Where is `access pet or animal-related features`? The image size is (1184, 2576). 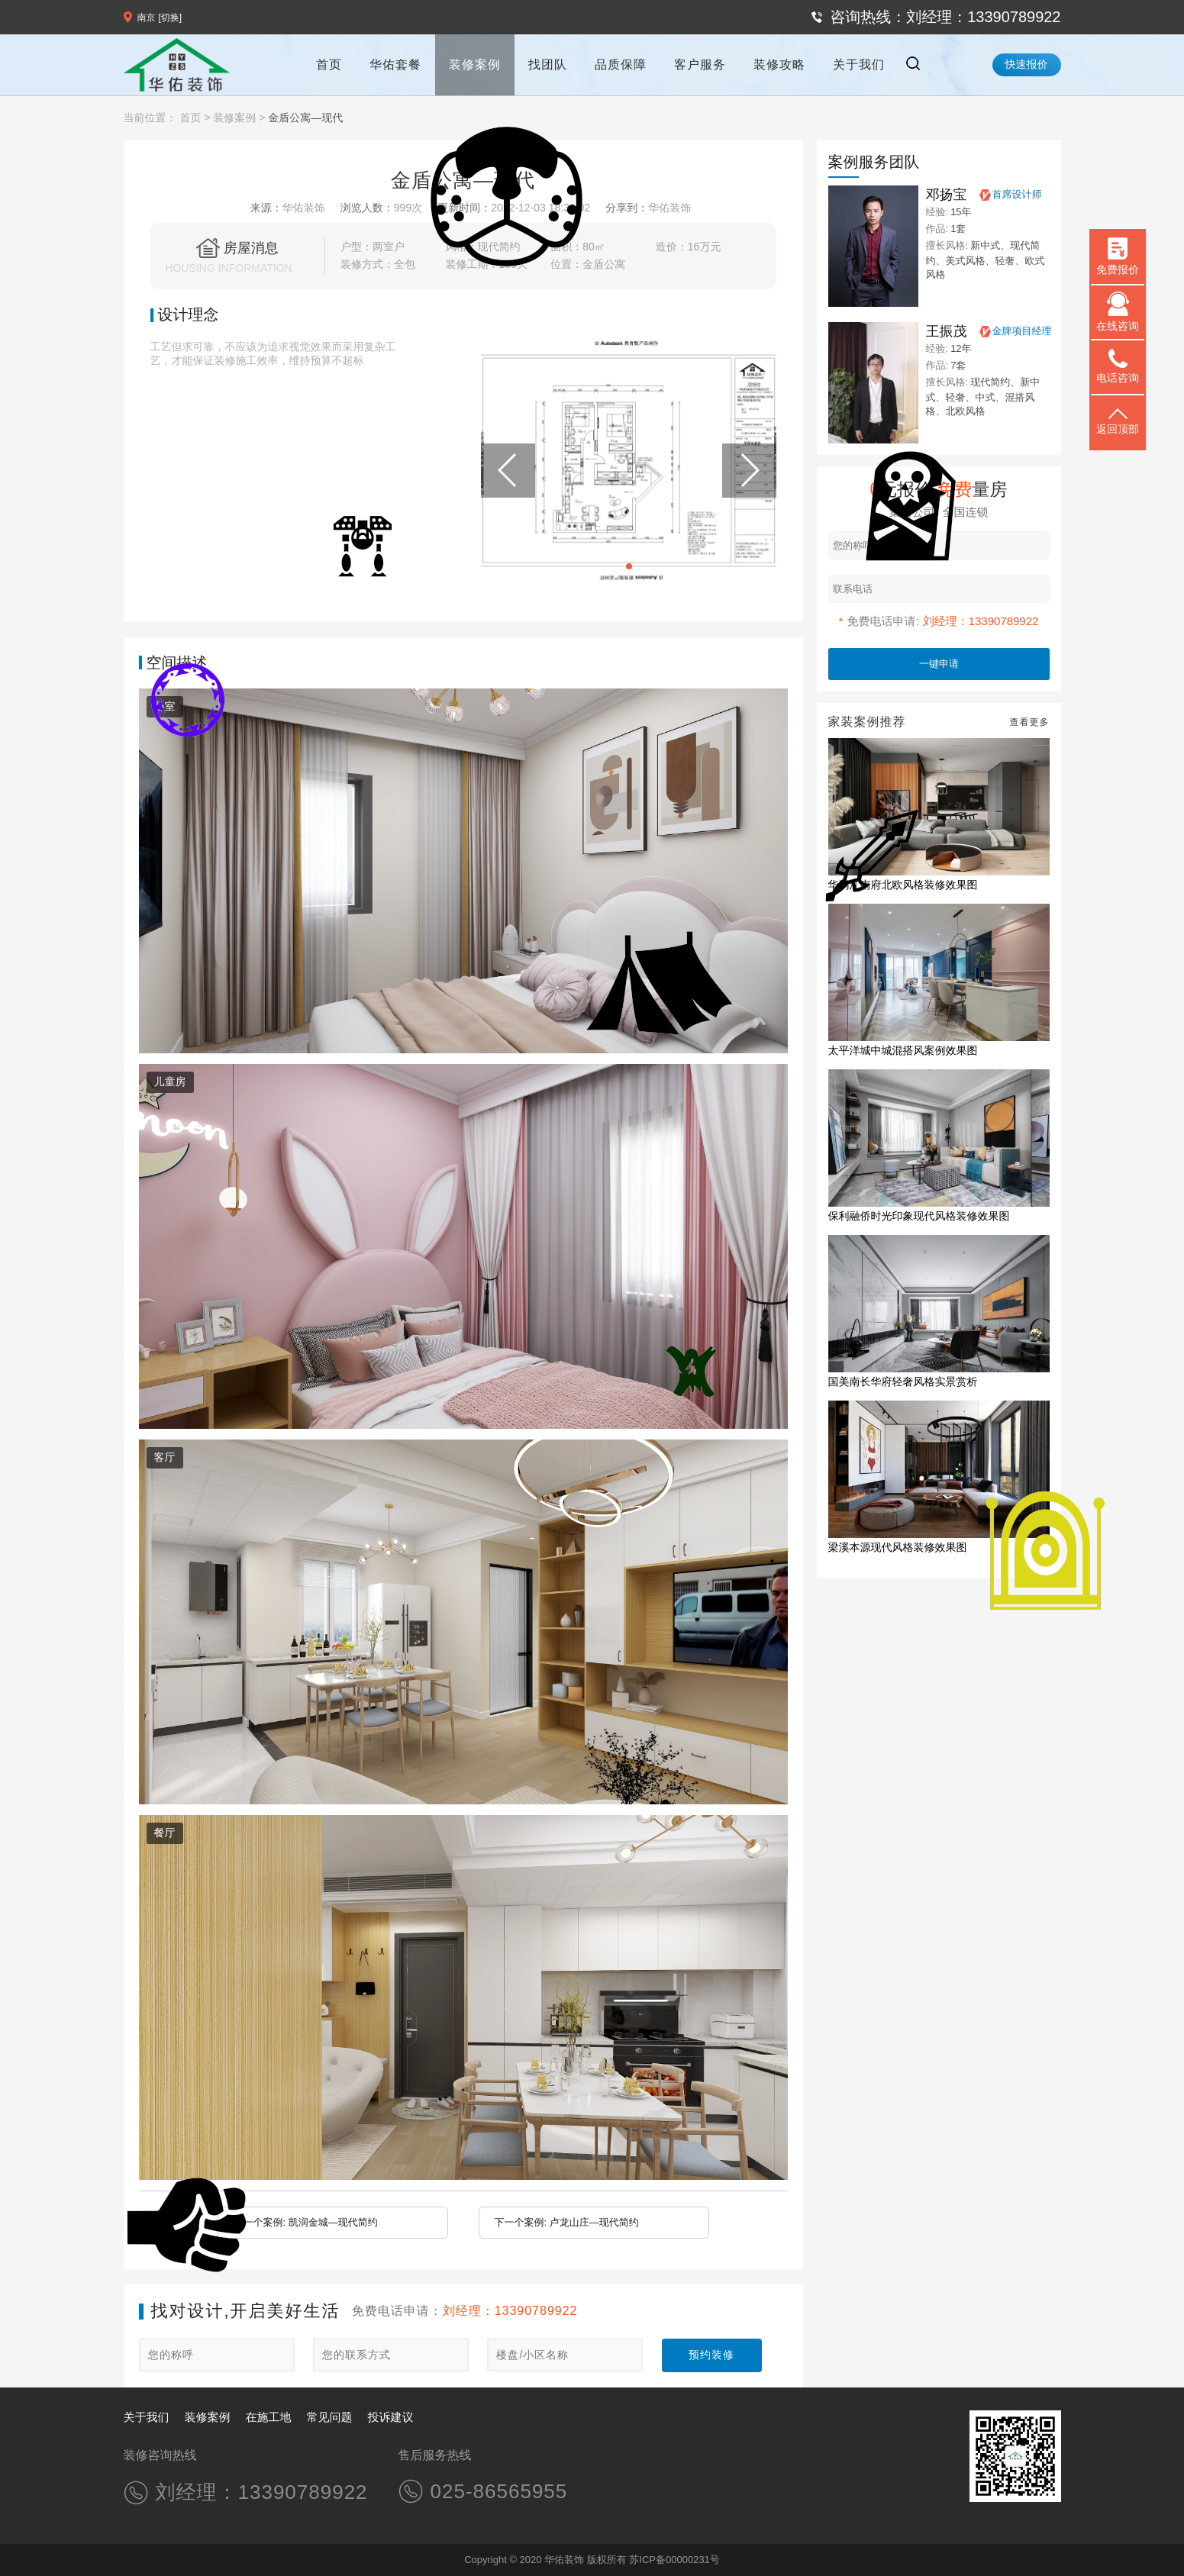 access pet or animal-related features is located at coordinates (506, 196).